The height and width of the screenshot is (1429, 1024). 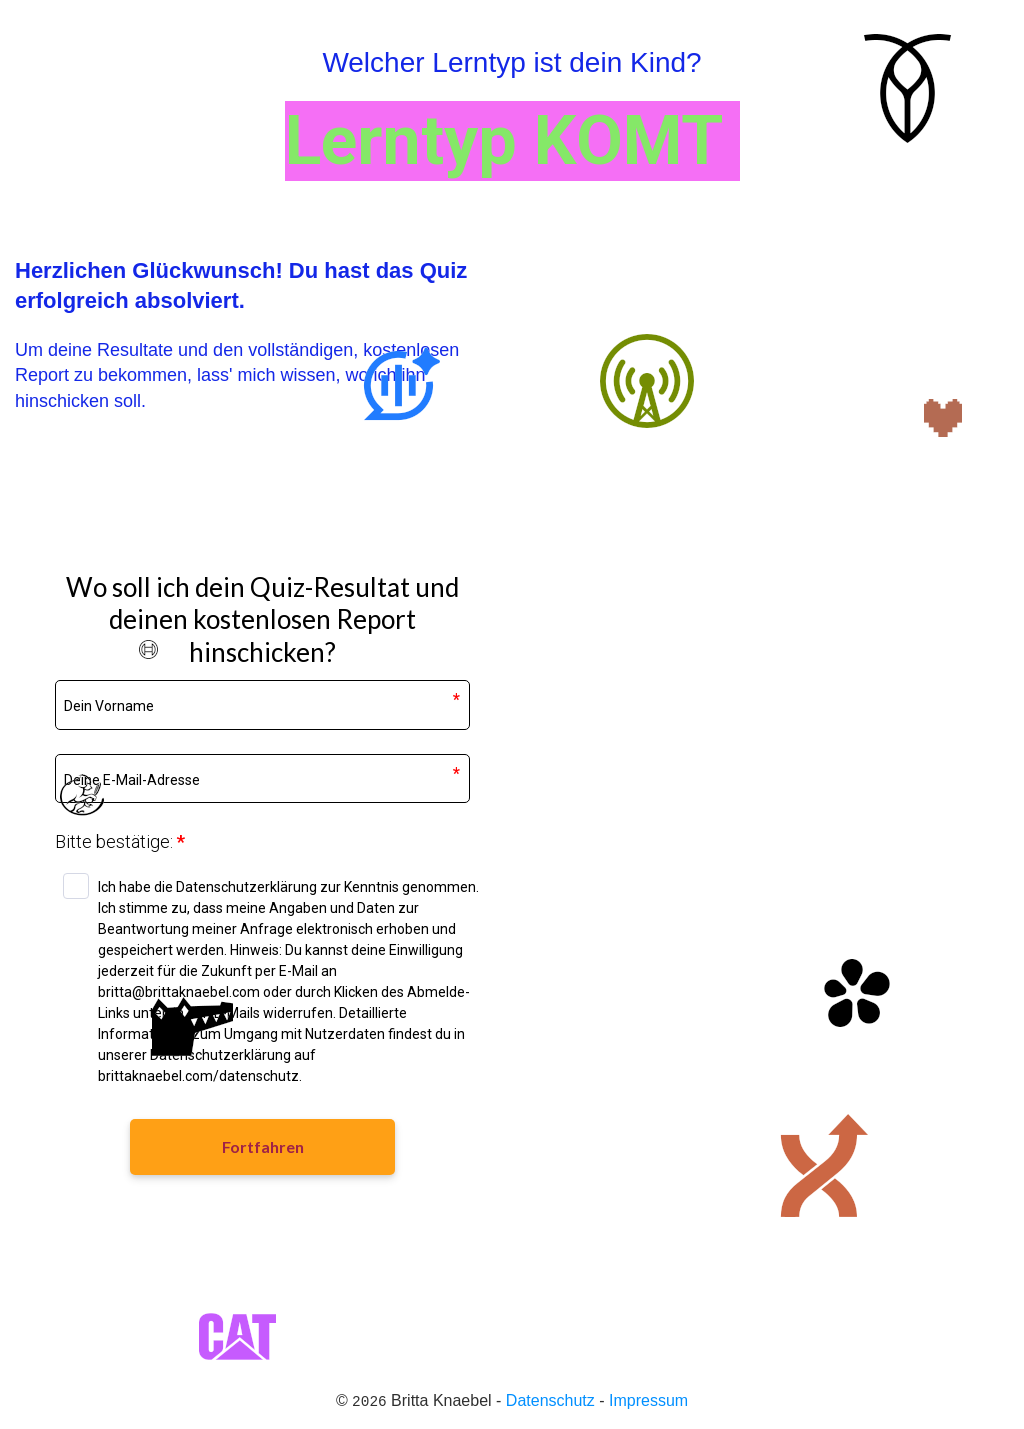 What do you see at coordinates (647, 381) in the screenshot?
I see `open the Overcast podcast app` at bounding box center [647, 381].